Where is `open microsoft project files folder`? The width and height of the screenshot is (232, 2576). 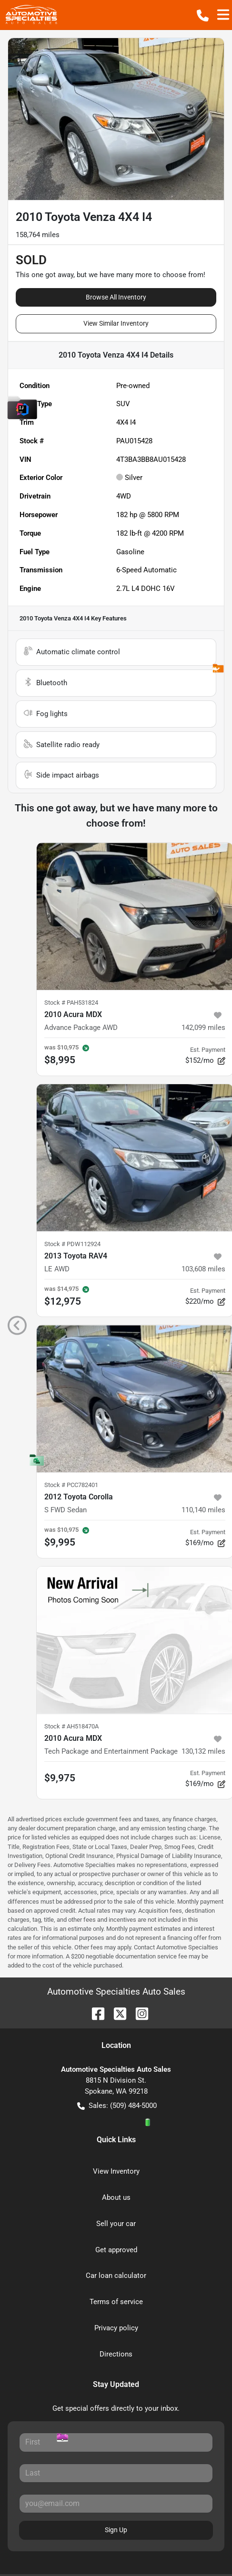 open microsoft project files folder is located at coordinates (37, 1460).